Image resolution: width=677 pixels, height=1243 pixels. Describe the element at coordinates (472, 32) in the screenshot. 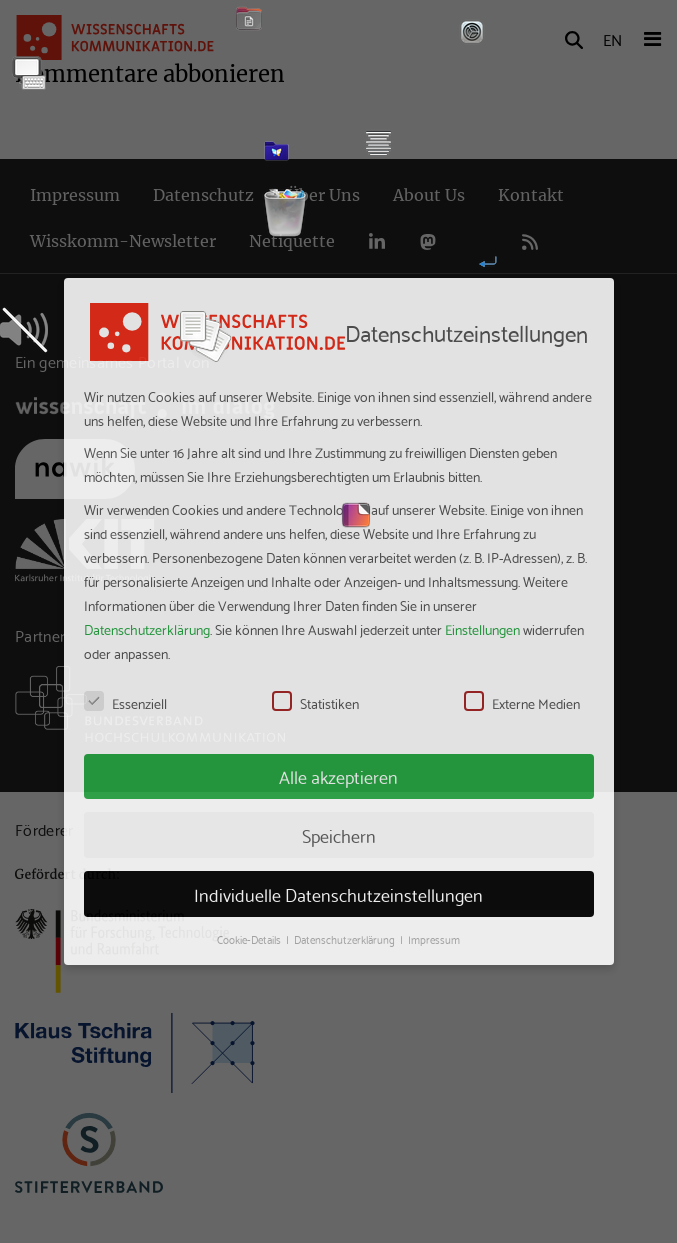

I see `open system preferences or settings` at that location.